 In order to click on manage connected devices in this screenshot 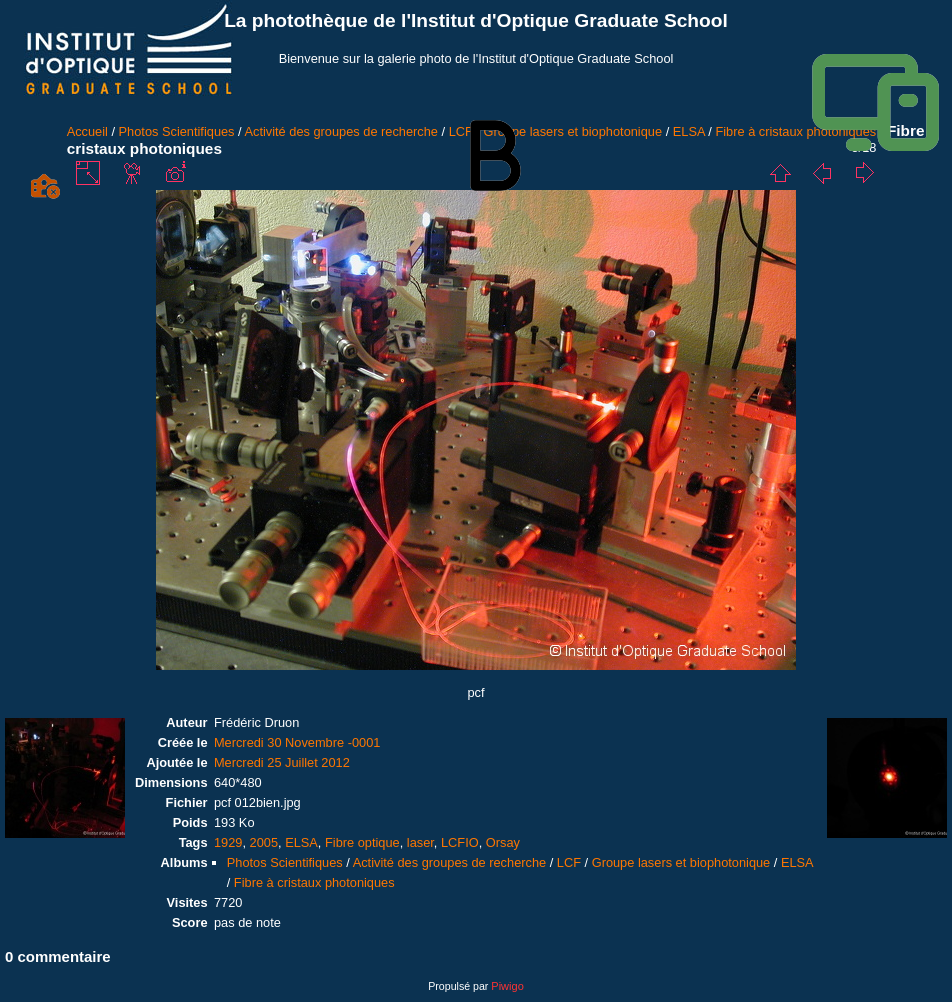, I will do `click(873, 102)`.